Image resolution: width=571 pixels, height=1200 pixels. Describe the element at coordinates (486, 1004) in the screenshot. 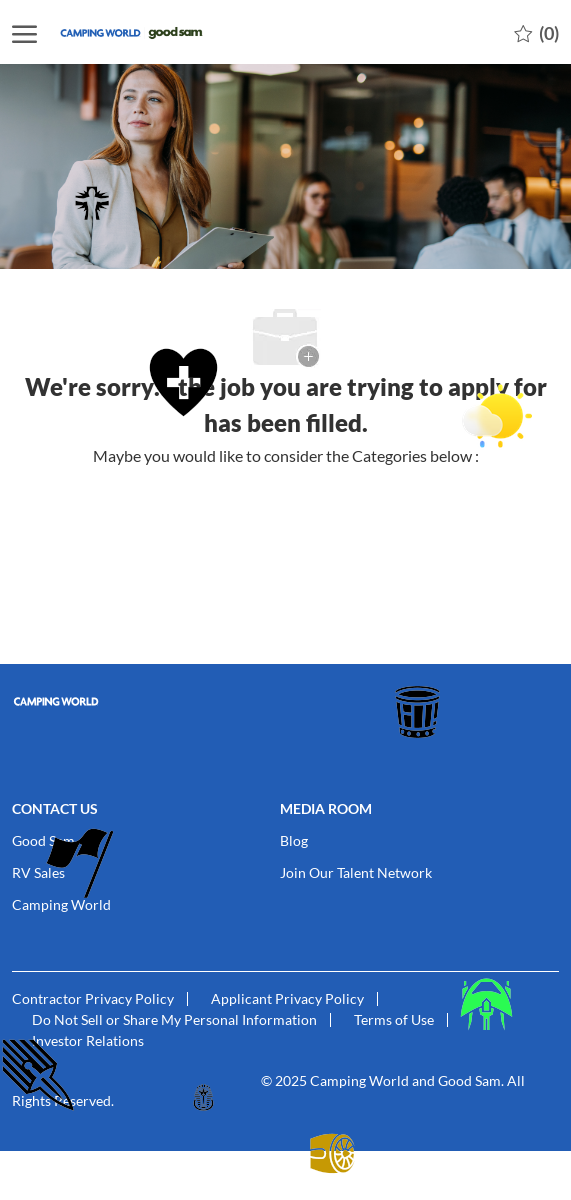

I see `select interceptor ship class` at that location.